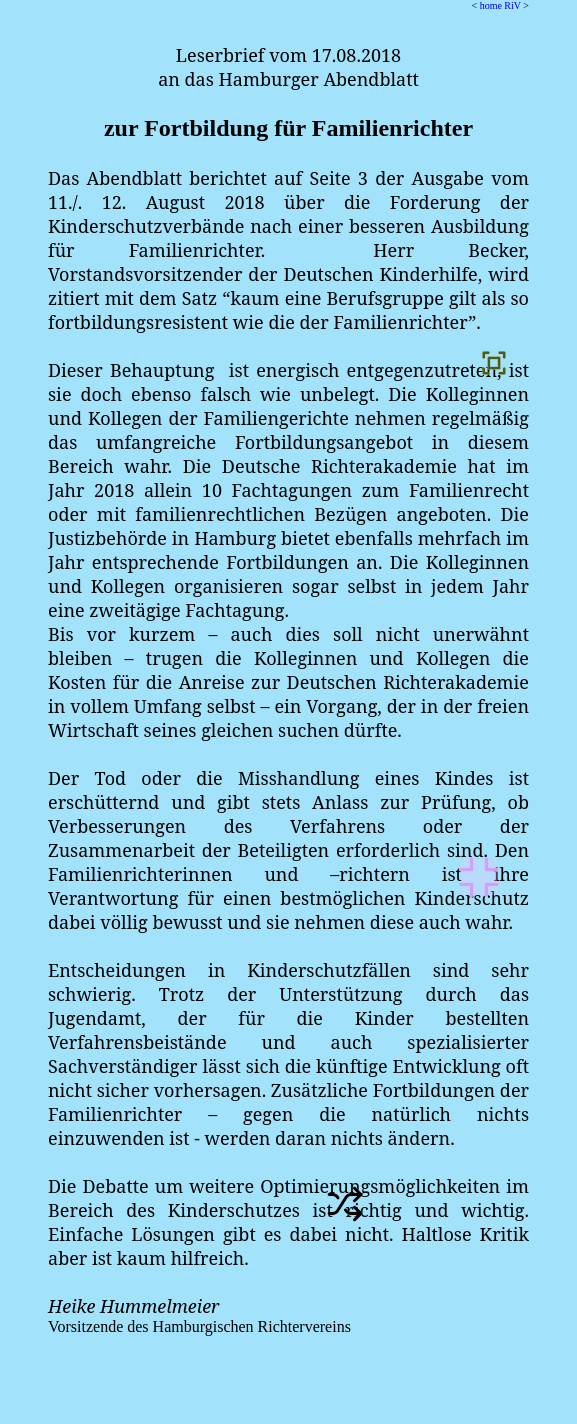 Image resolution: width=577 pixels, height=1424 pixels. Describe the element at coordinates (345, 1204) in the screenshot. I see `shuffle playlist or queue order` at that location.